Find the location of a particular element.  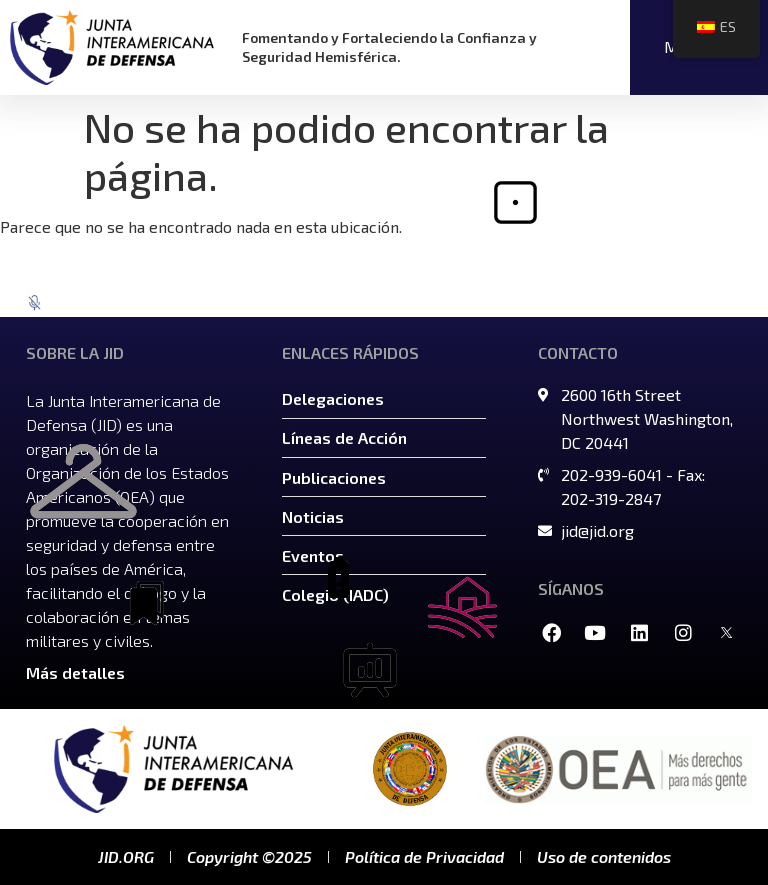

access farm or agricultural features is located at coordinates (462, 608).